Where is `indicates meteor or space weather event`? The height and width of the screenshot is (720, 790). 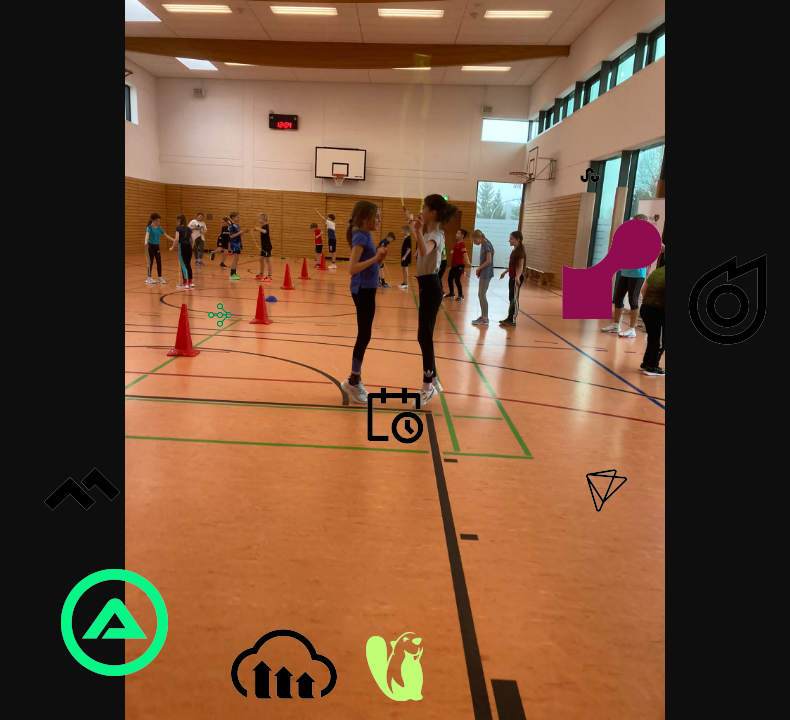
indicates meteor or space weather event is located at coordinates (727, 301).